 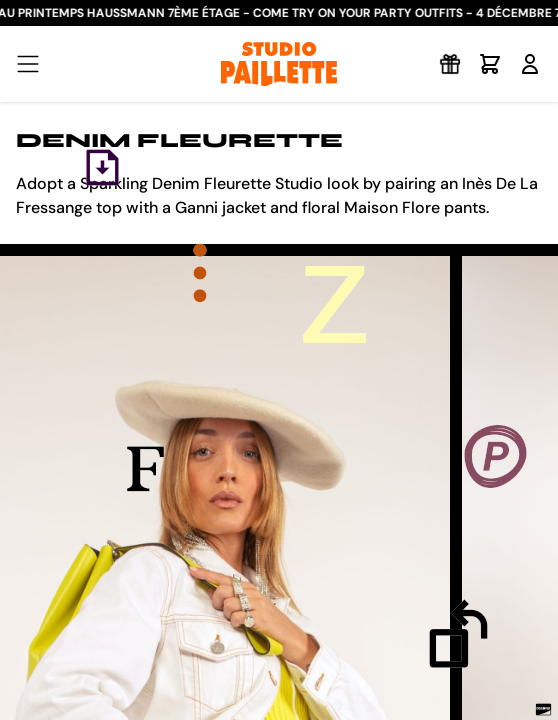 I want to click on rotate object counterclockwise, so click(x=458, y=635).